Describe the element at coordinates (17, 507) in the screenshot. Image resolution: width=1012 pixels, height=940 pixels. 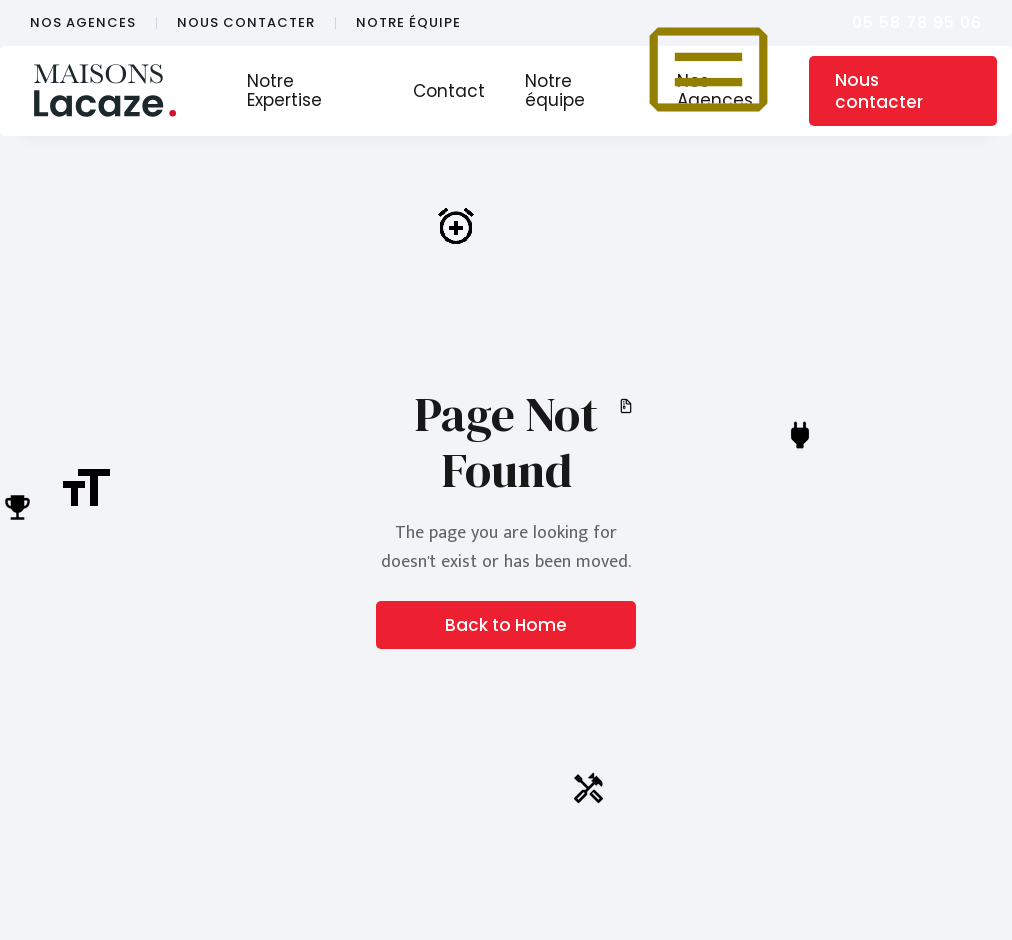
I see `view achievements or awards` at that location.